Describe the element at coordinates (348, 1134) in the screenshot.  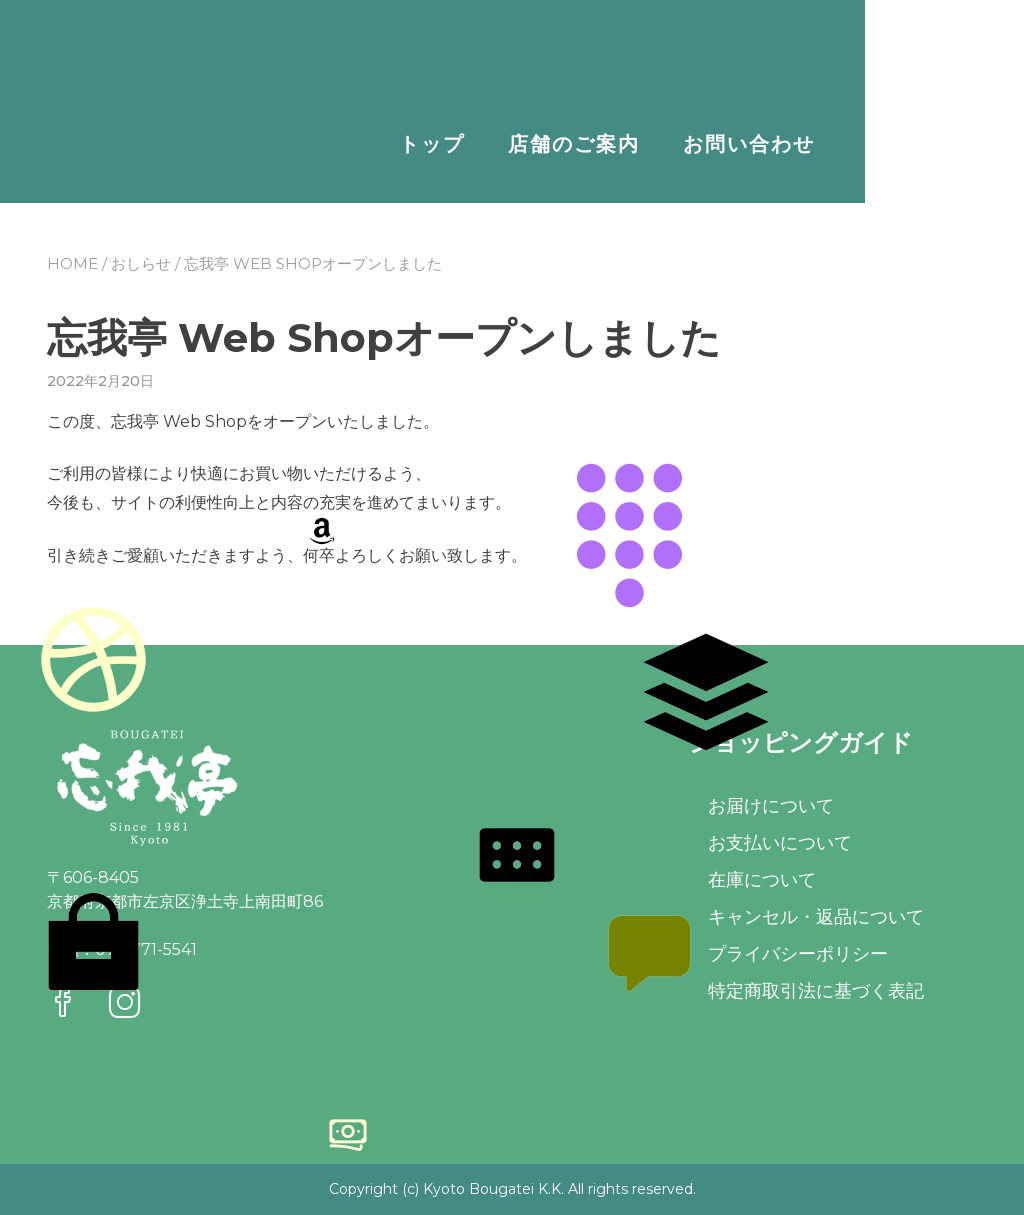
I see `view your account balance` at that location.